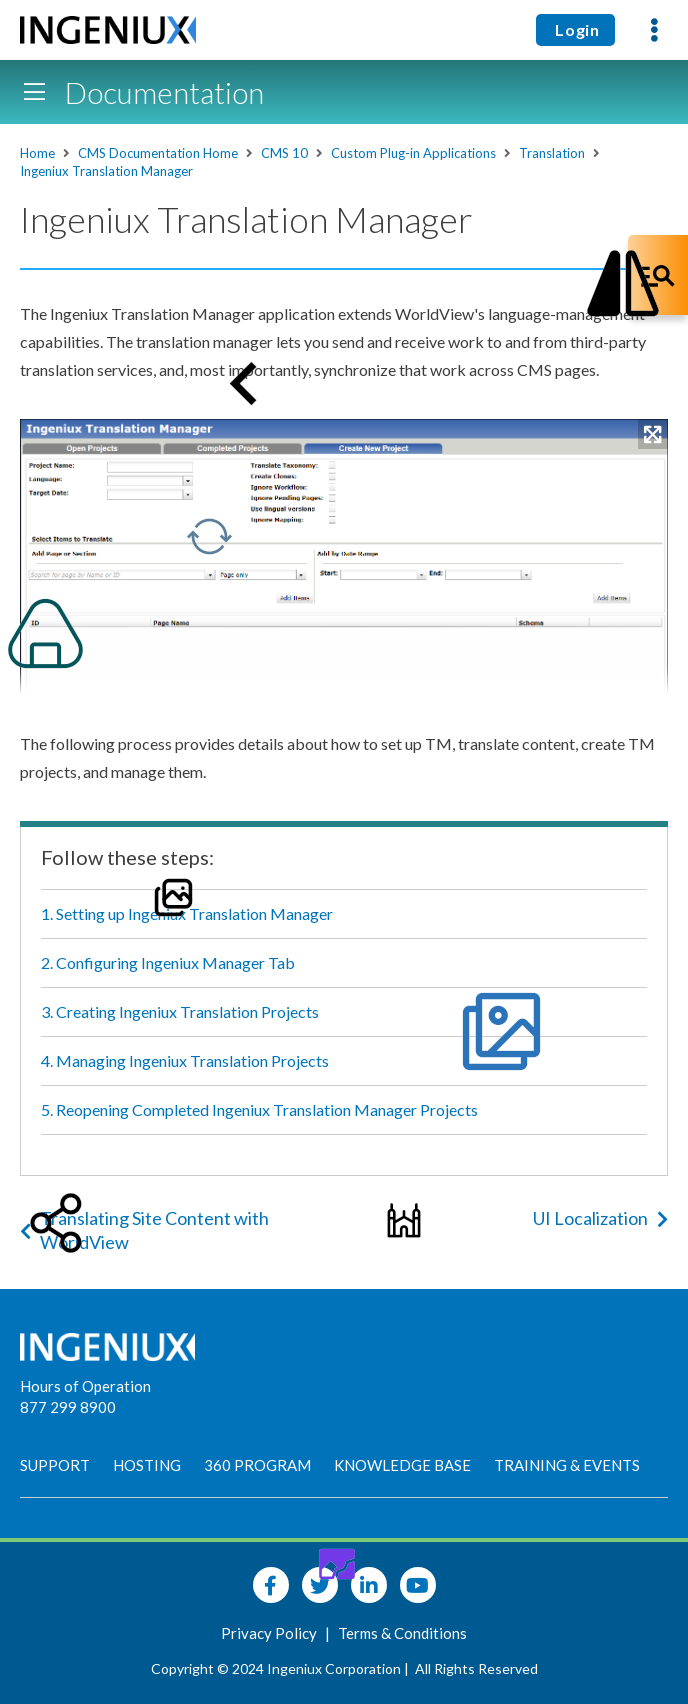  I want to click on access your photo library, so click(173, 897).